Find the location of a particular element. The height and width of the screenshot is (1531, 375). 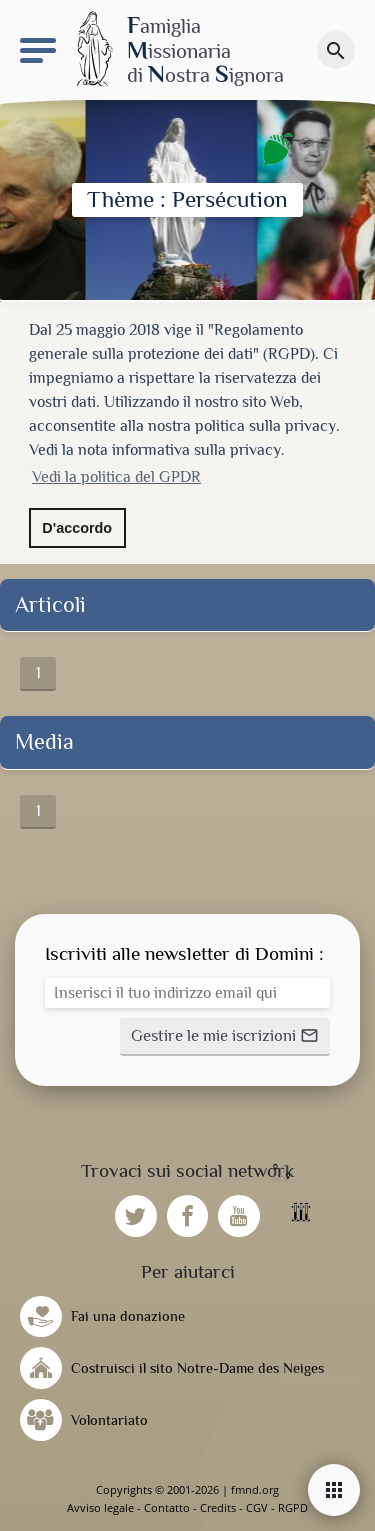

access laboratory or experiment features is located at coordinates (301, 1212).